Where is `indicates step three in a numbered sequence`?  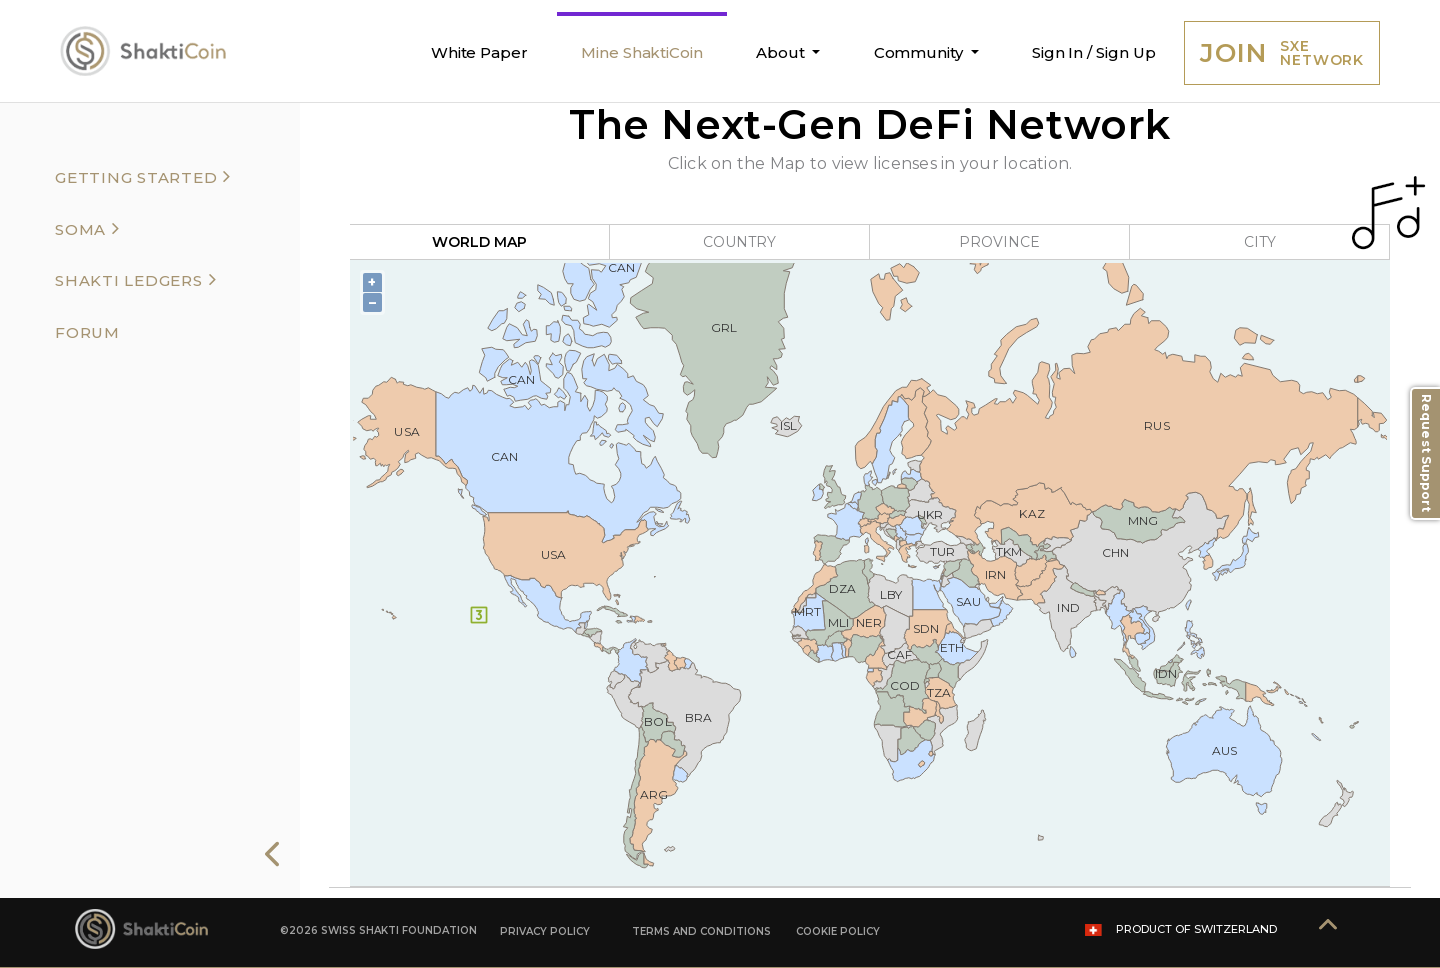 indicates step three in a numbered sequence is located at coordinates (479, 615).